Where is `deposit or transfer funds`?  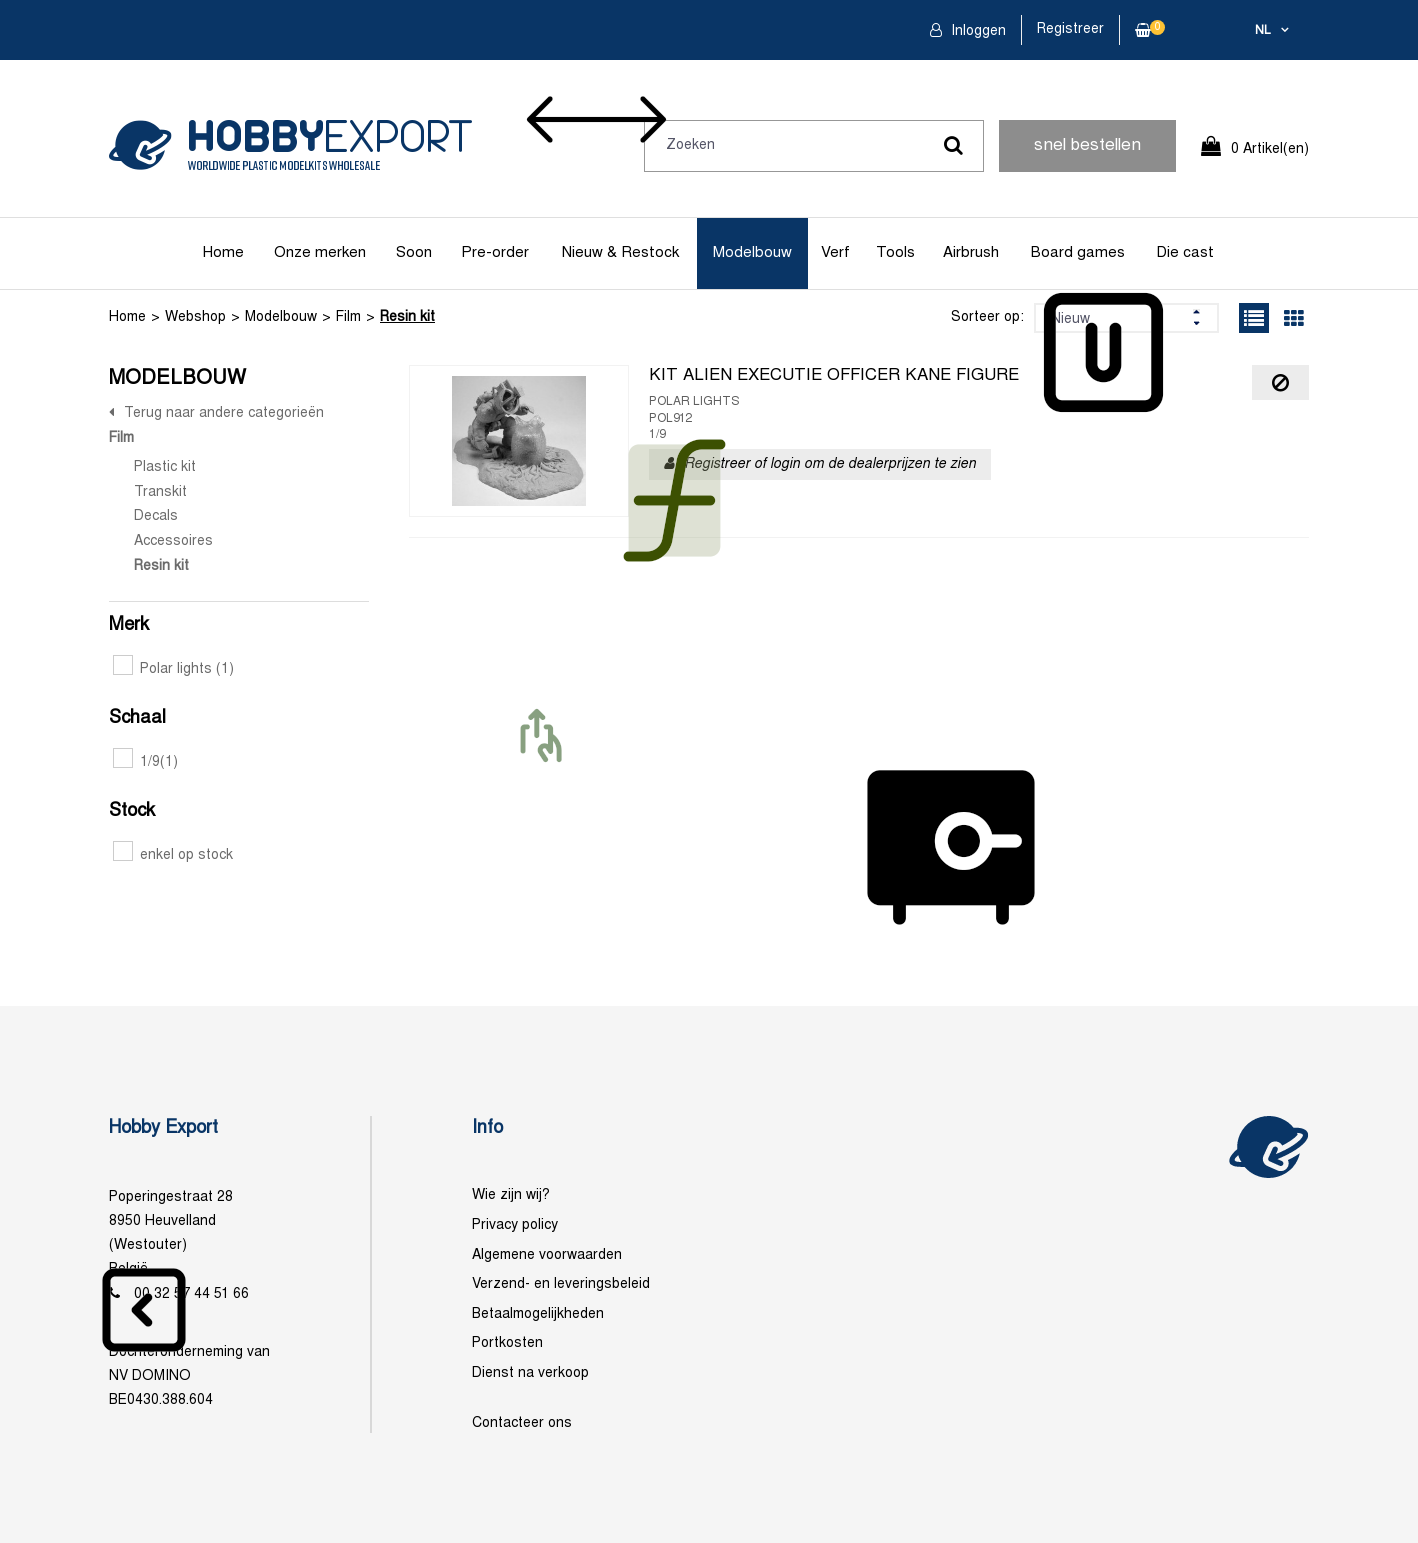
deposit or transfer funds is located at coordinates (538, 735).